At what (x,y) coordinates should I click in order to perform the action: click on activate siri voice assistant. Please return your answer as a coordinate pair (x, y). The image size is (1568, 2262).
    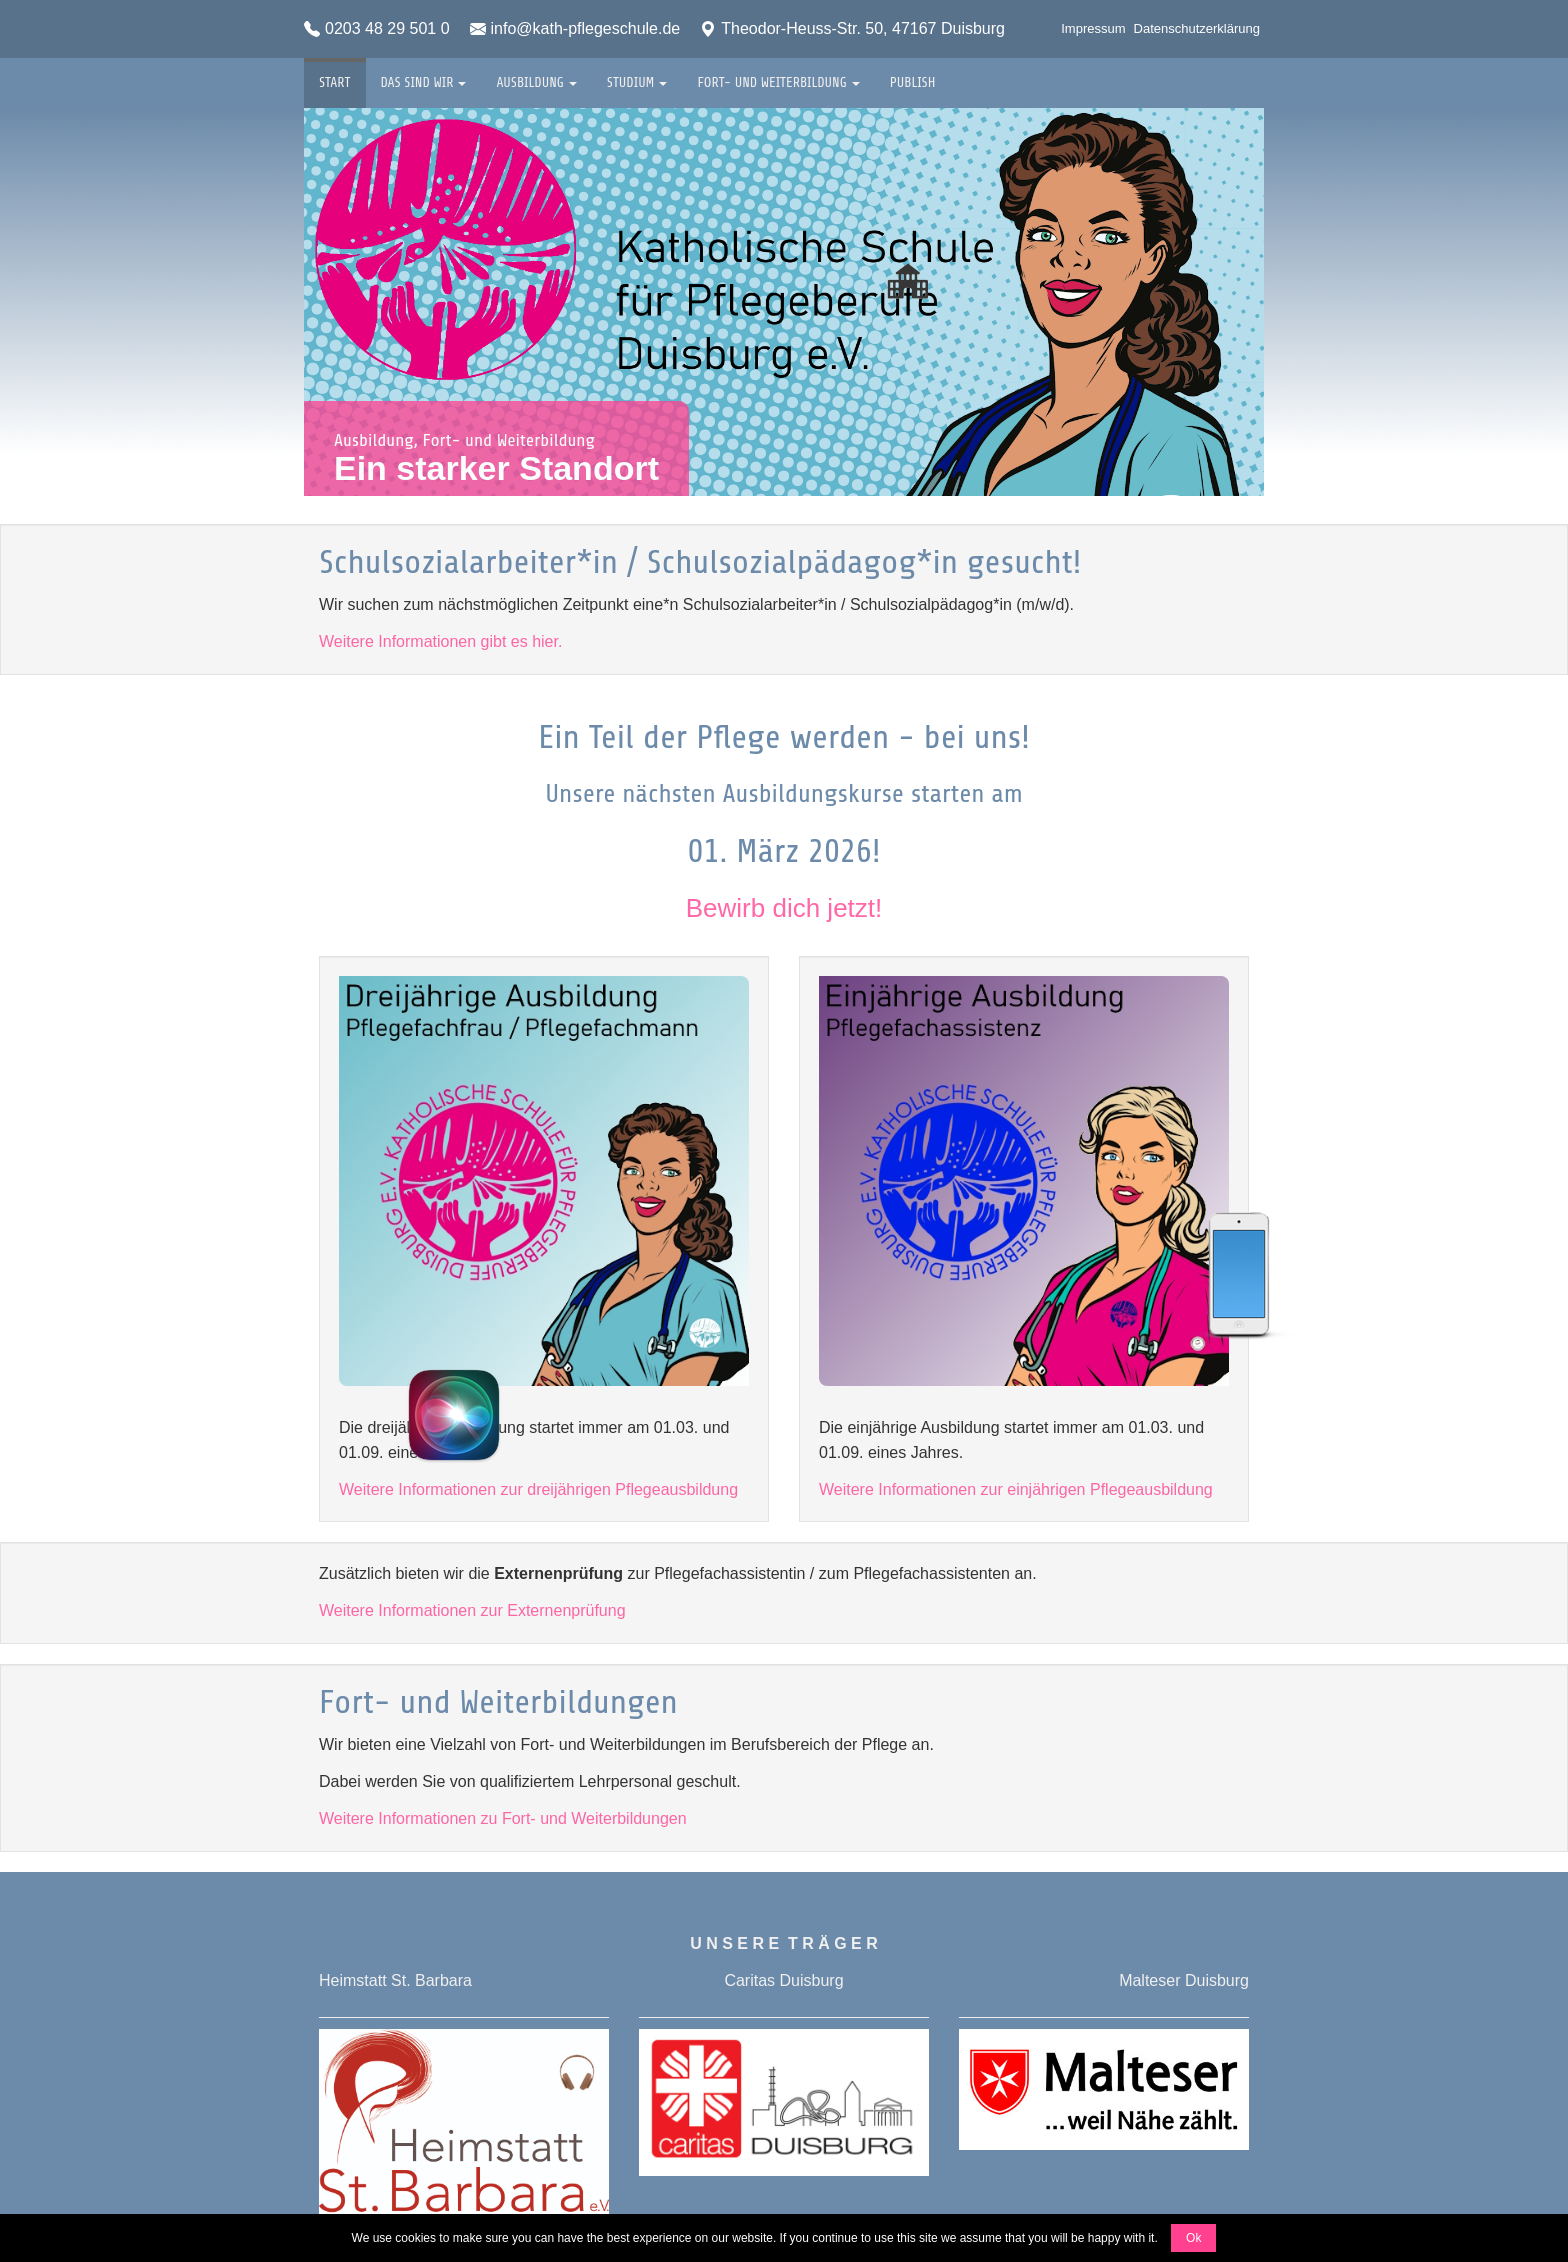
    Looking at the image, I should click on (454, 1415).